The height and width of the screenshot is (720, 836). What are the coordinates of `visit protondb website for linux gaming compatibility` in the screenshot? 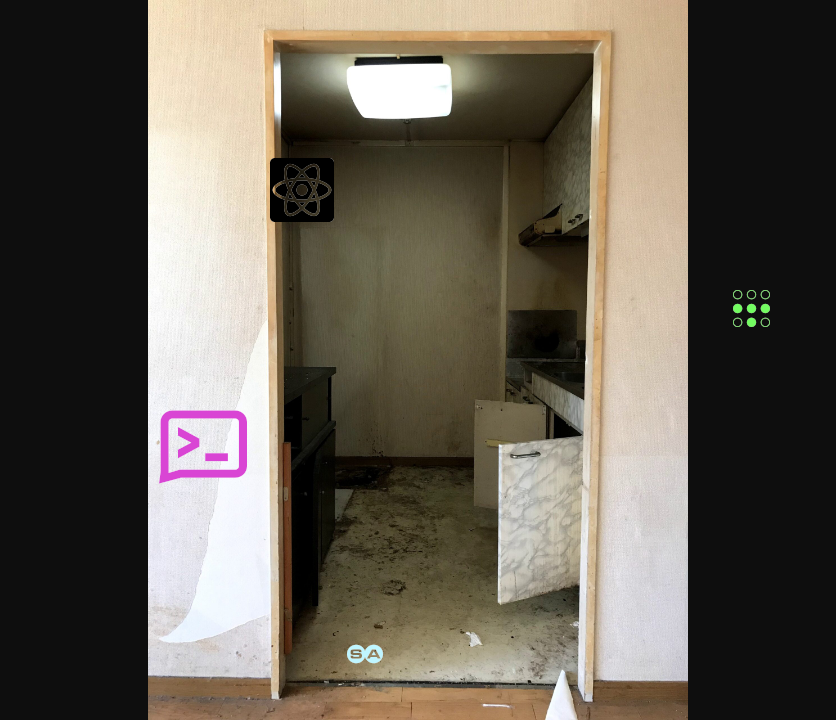 It's located at (302, 190).